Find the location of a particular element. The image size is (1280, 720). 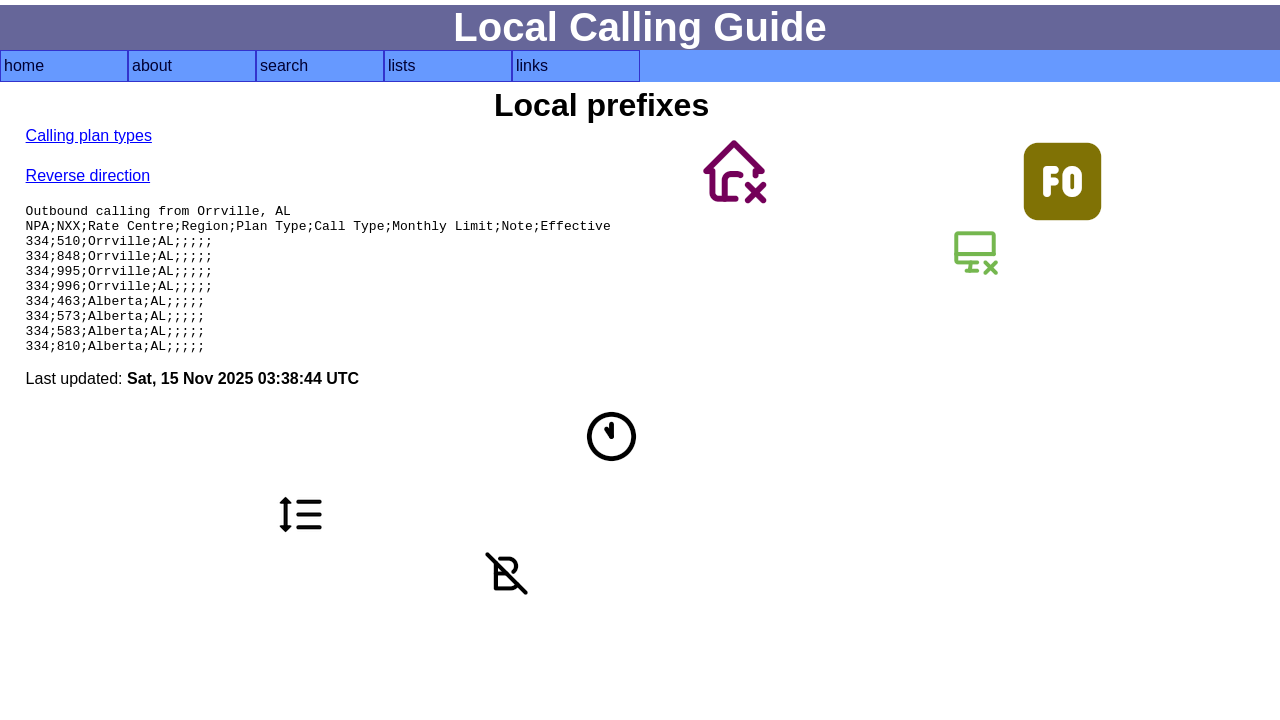

disable bold text formatting is located at coordinates (506, 573).